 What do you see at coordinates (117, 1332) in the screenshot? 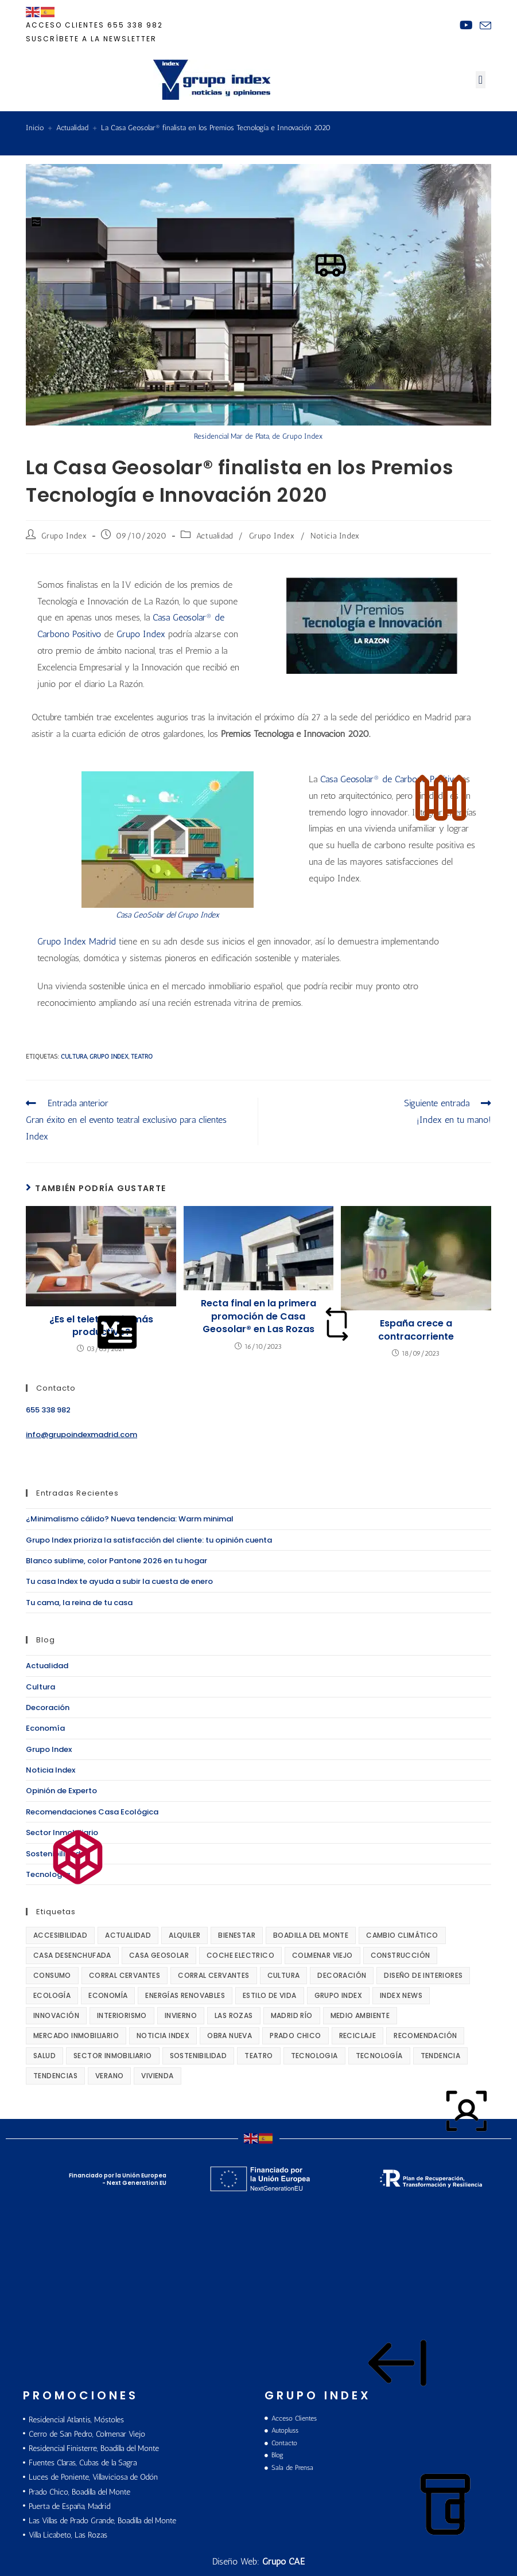
I see `open article on Medium` at bounding box center [117, 1332].